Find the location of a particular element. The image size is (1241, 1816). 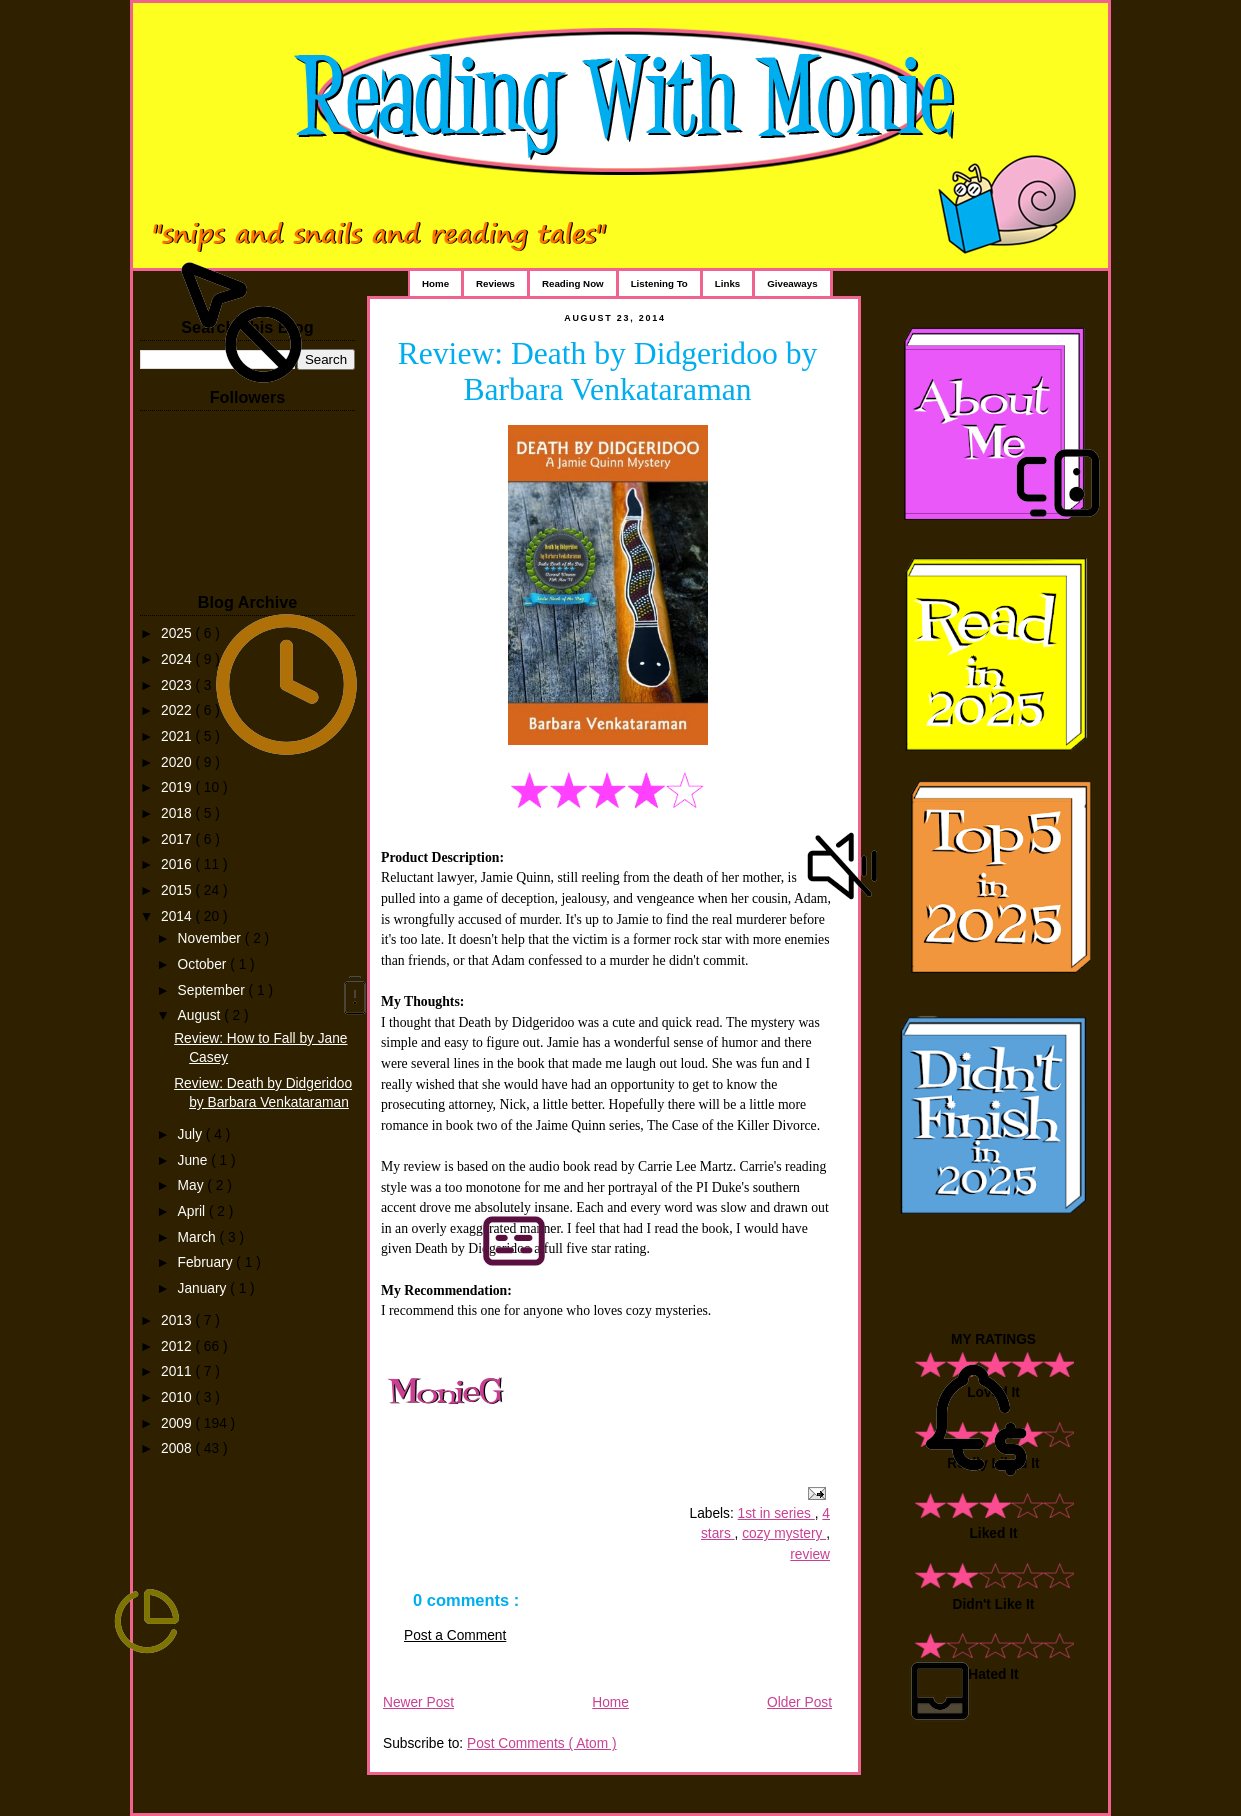

view analytics breakdown is located at coordinates (147, 1621).